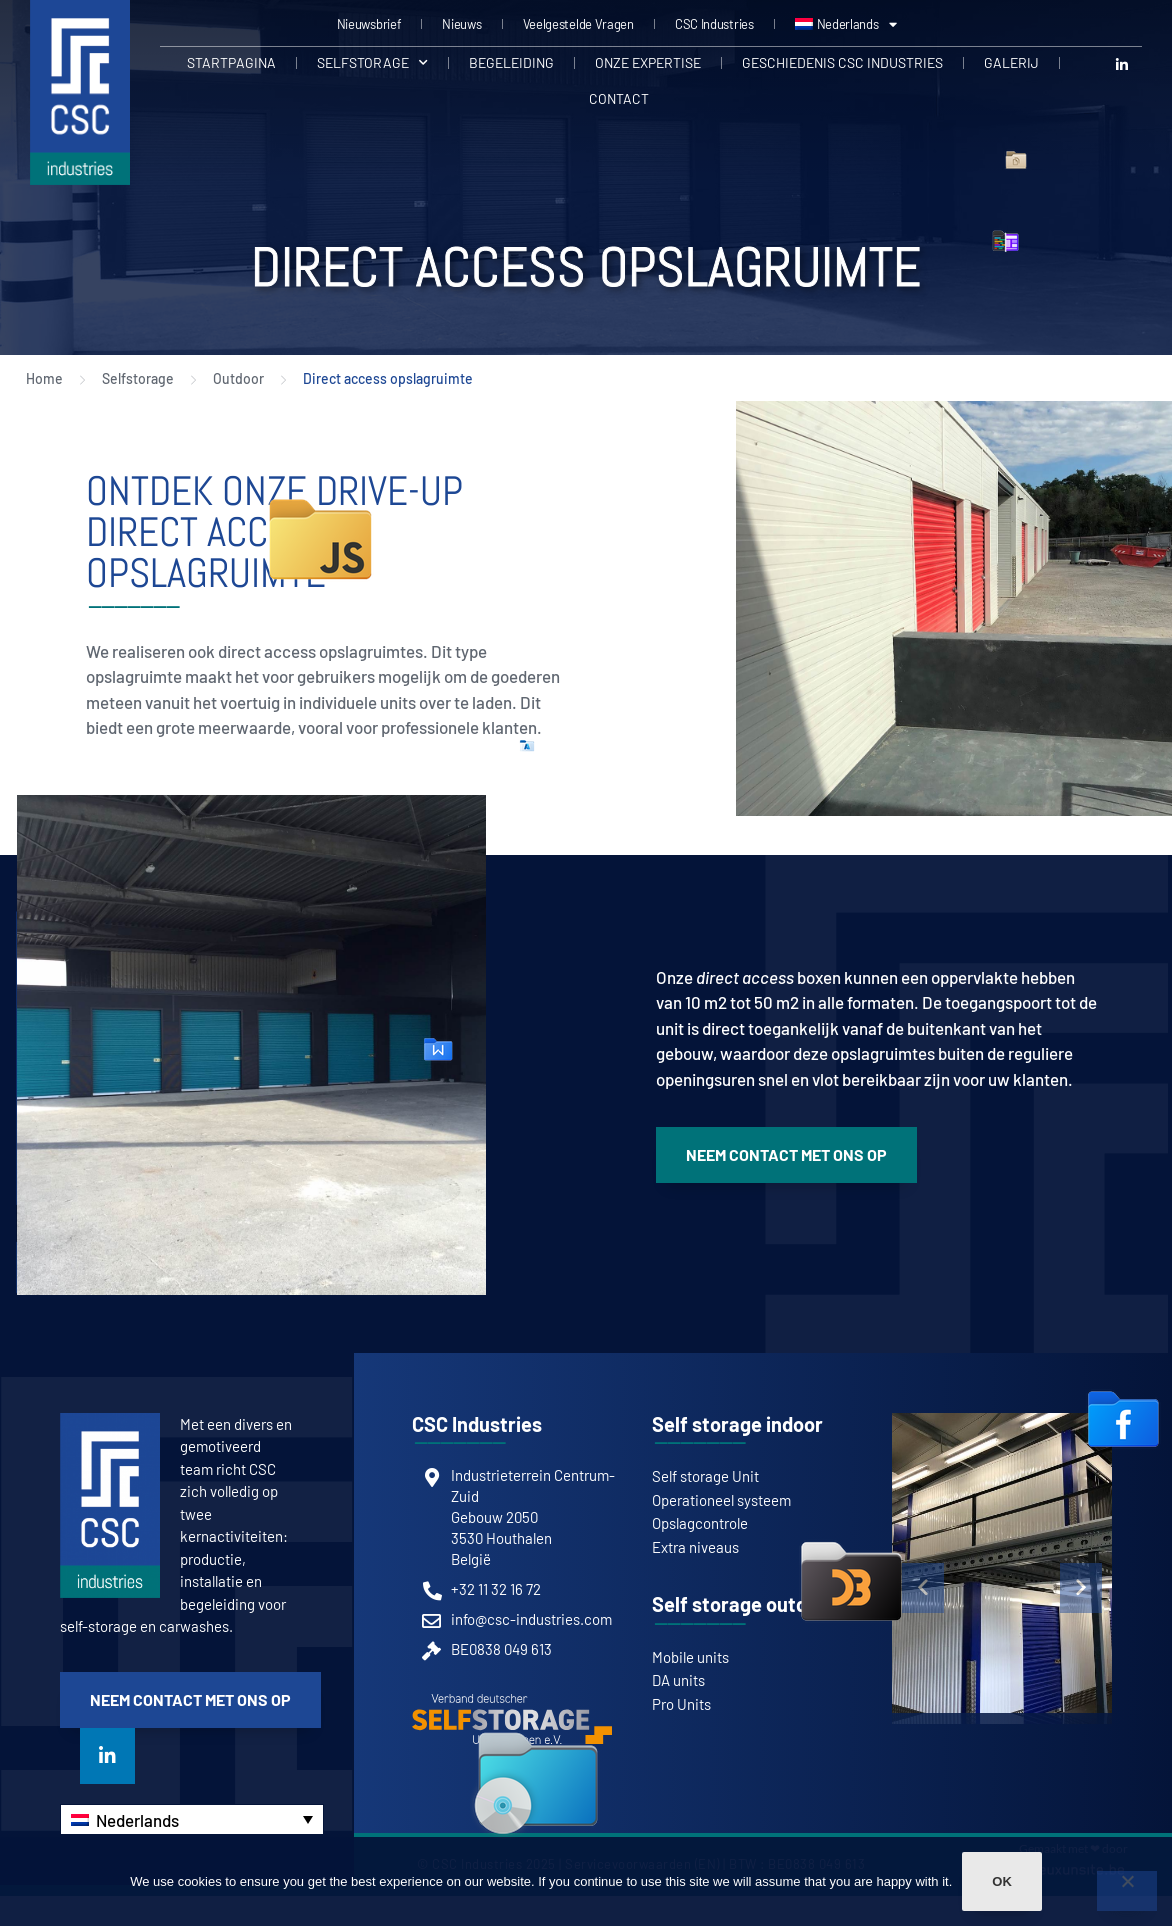 Image resolution: width=1172 pixels, height=1926 pixels. I want to click on open folder containing facebook-related files, so click(1123, 1421).